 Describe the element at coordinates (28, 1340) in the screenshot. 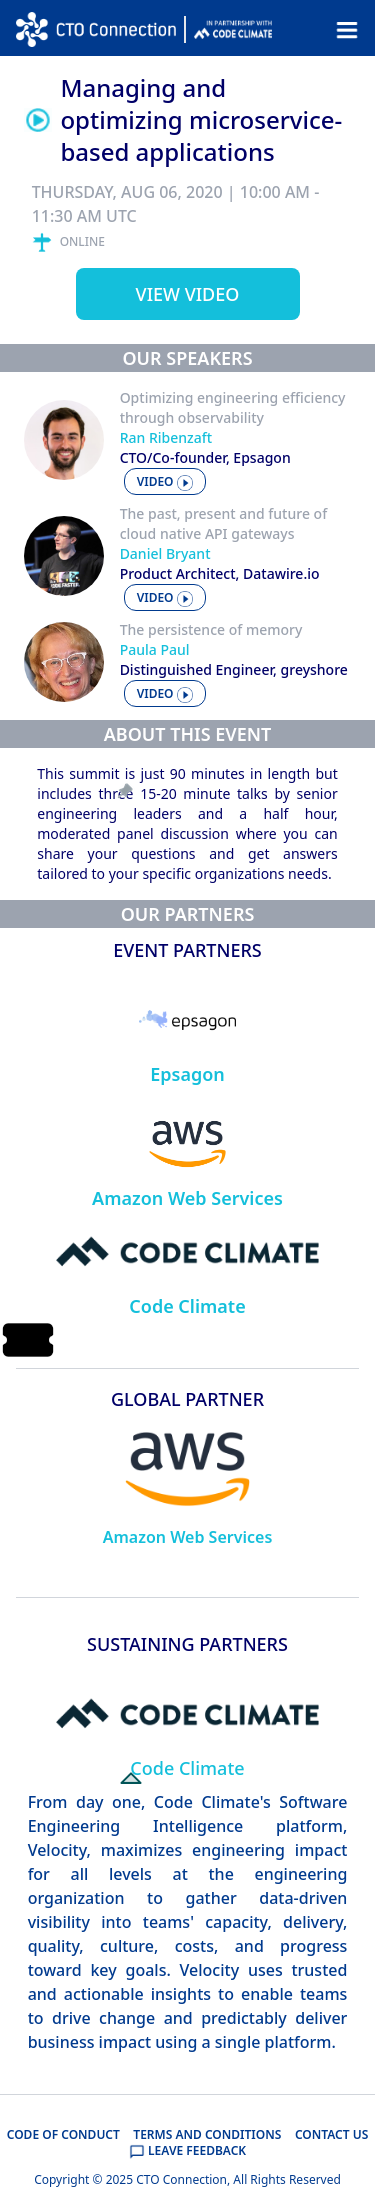

I see `access your tickets or passes` at that location.